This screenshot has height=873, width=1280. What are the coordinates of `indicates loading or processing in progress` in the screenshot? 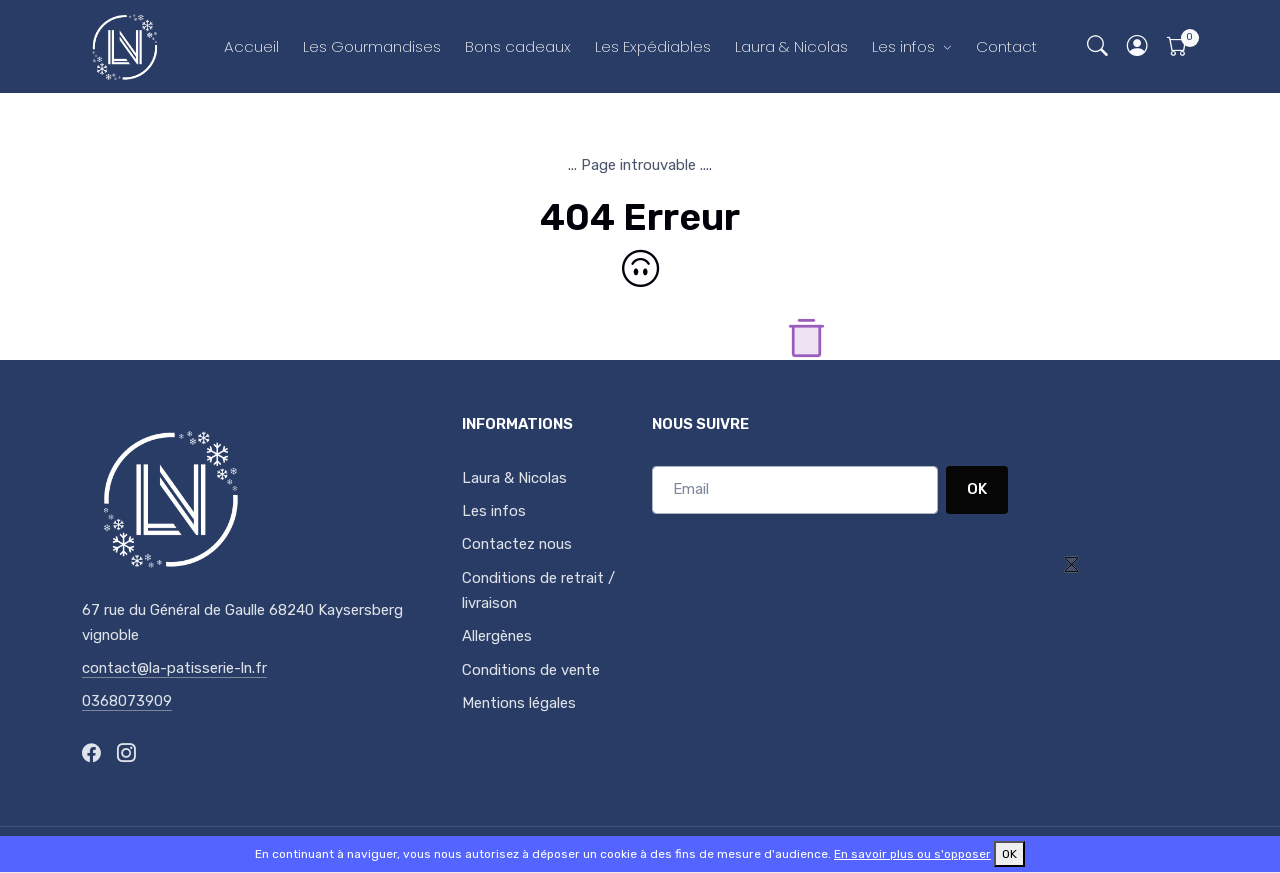 It's located at (1071, 564).